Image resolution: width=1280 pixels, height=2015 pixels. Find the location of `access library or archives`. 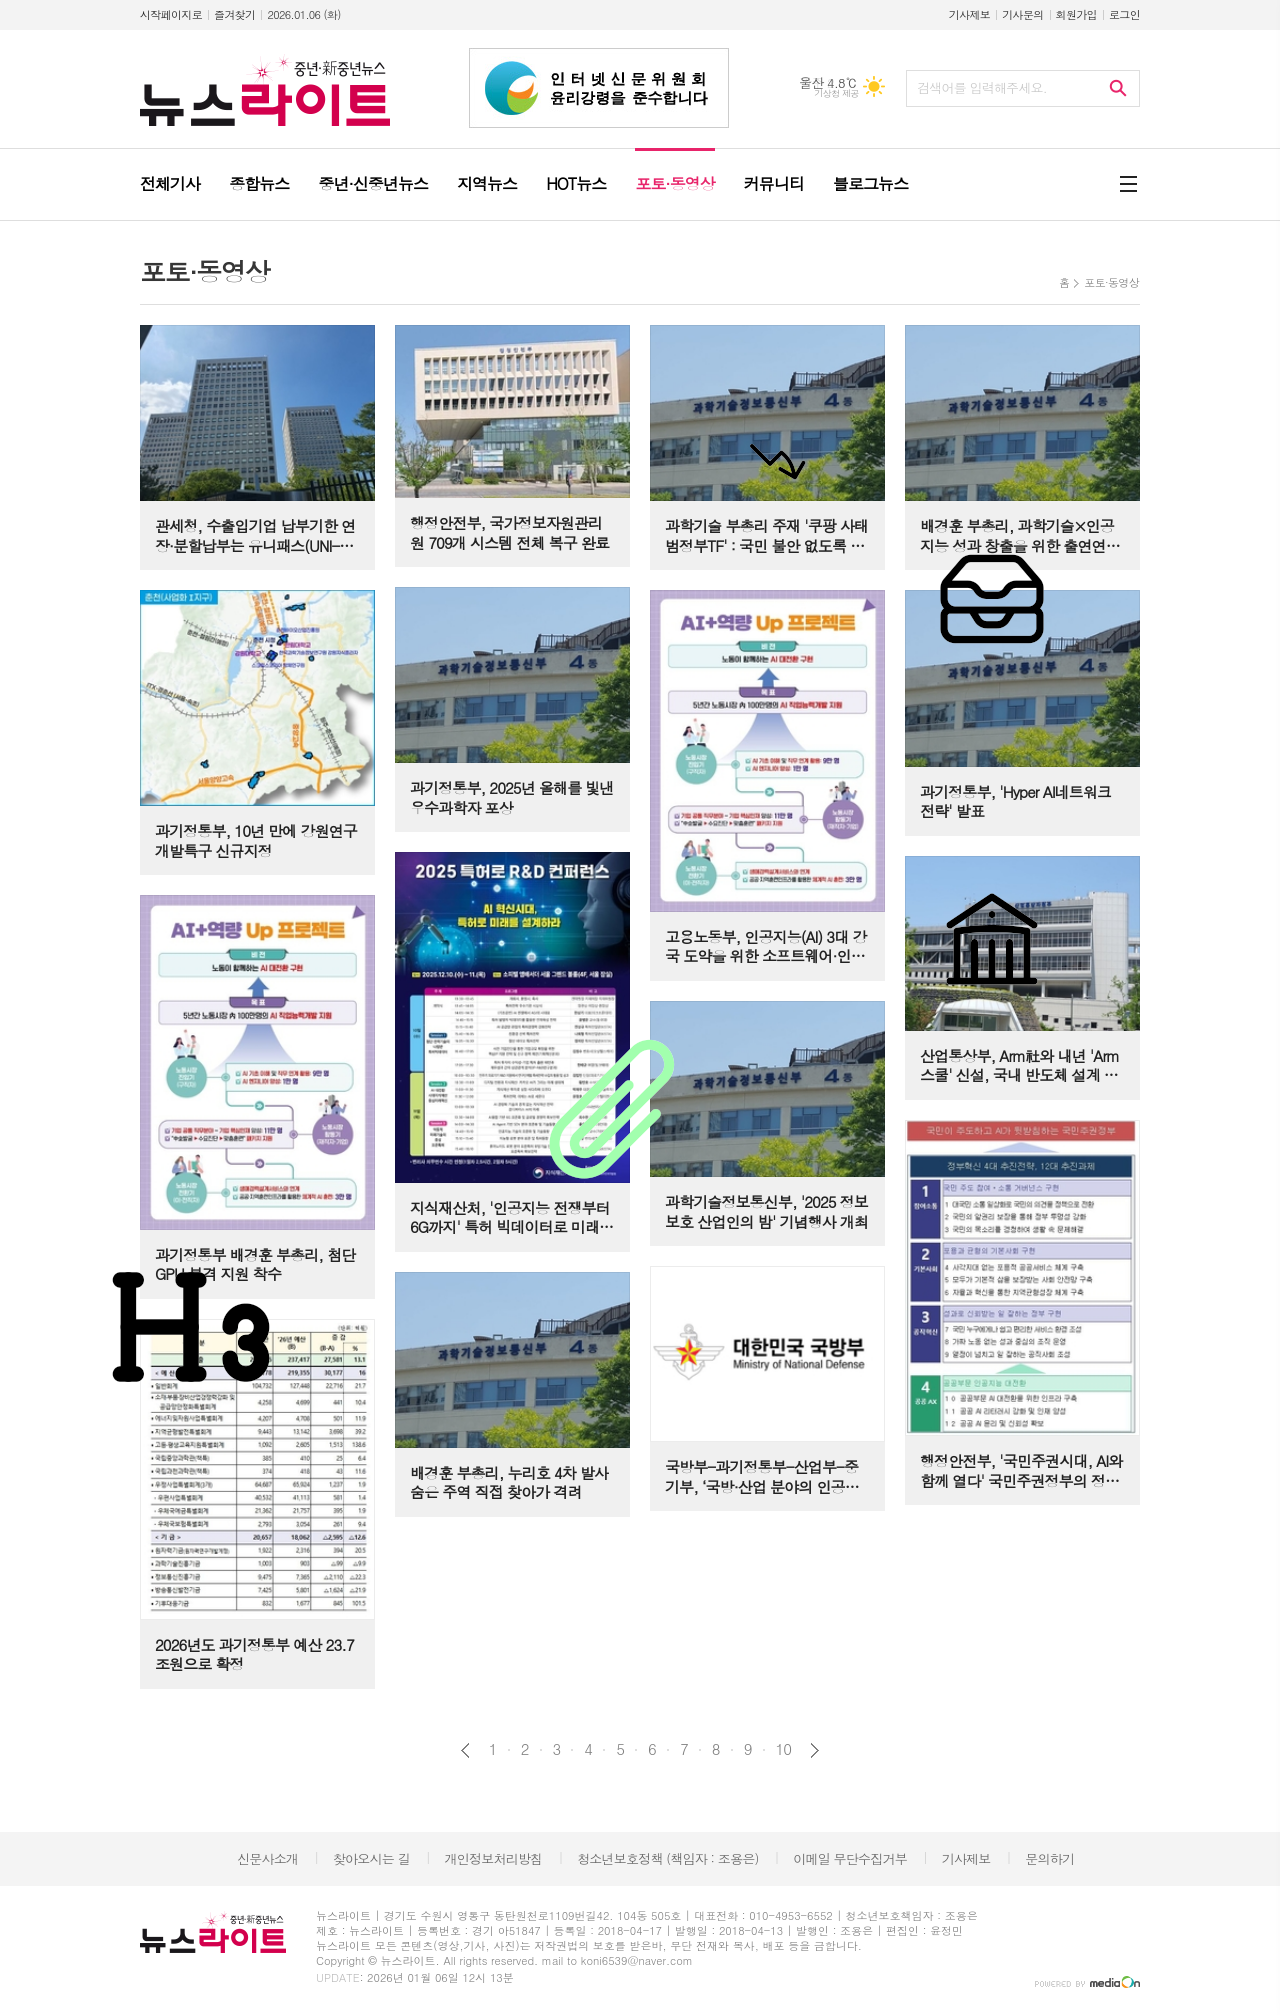

access library or archives is located at coordinates (992, 939).